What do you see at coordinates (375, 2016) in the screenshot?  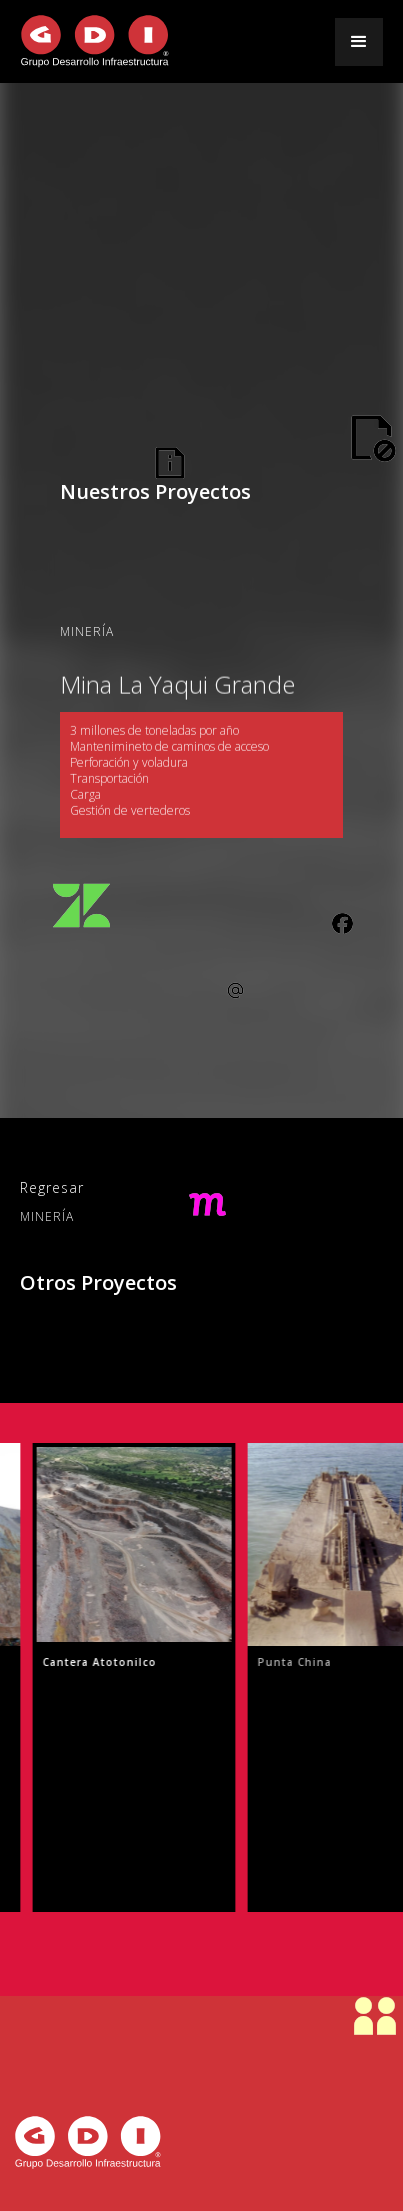 I see `view group members` at bounding box center [375, 2016].